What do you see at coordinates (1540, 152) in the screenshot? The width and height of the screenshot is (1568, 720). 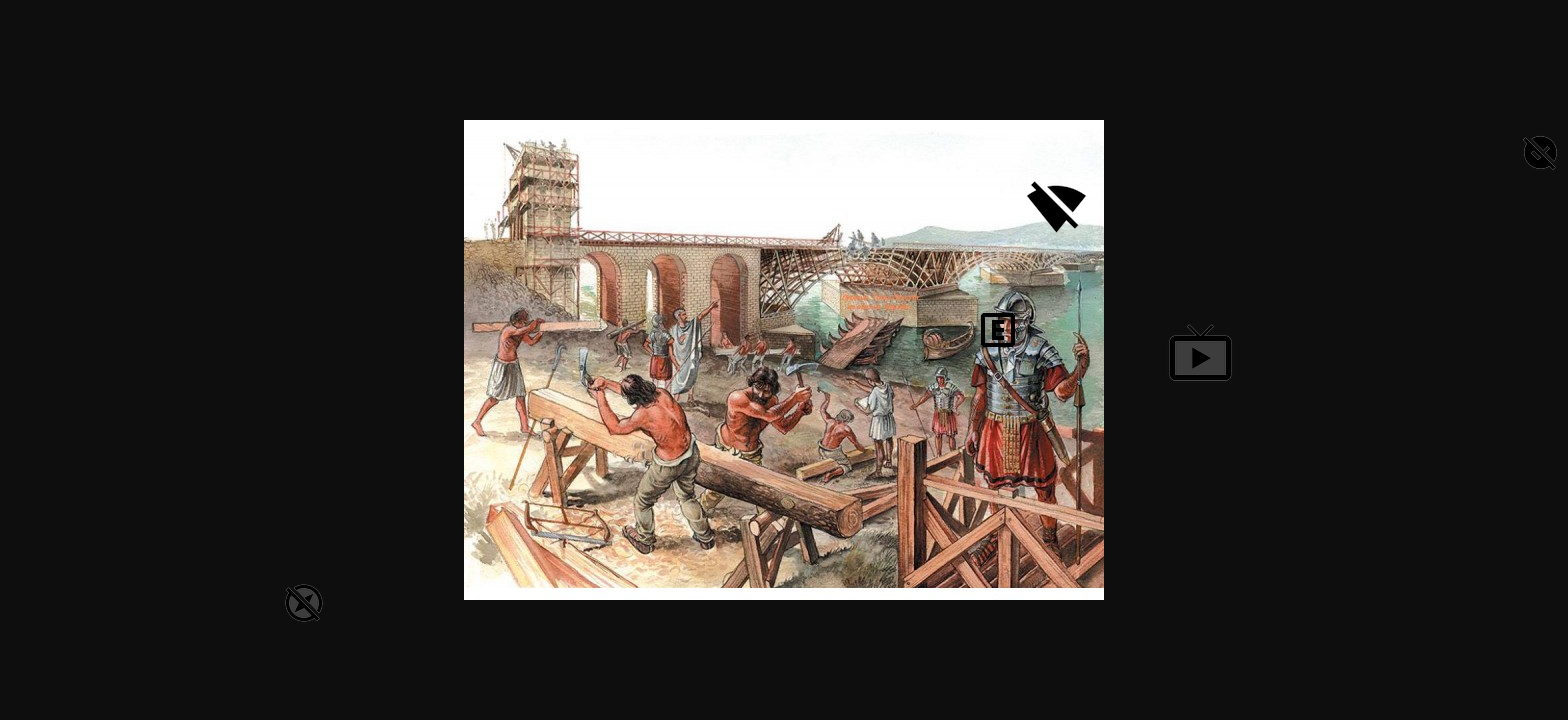 I see `indicates unpublished or draft content` at bounding box center [1540, 152].